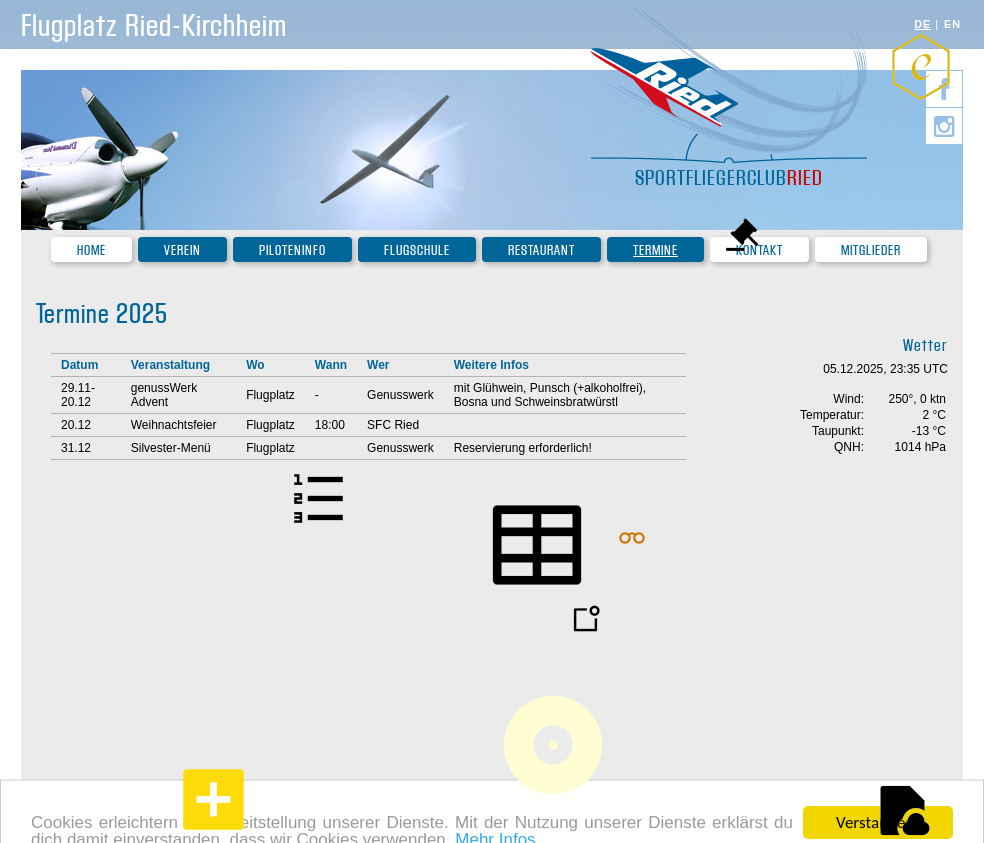  I want to click on access cloud-synced documents, so click(902, 810).